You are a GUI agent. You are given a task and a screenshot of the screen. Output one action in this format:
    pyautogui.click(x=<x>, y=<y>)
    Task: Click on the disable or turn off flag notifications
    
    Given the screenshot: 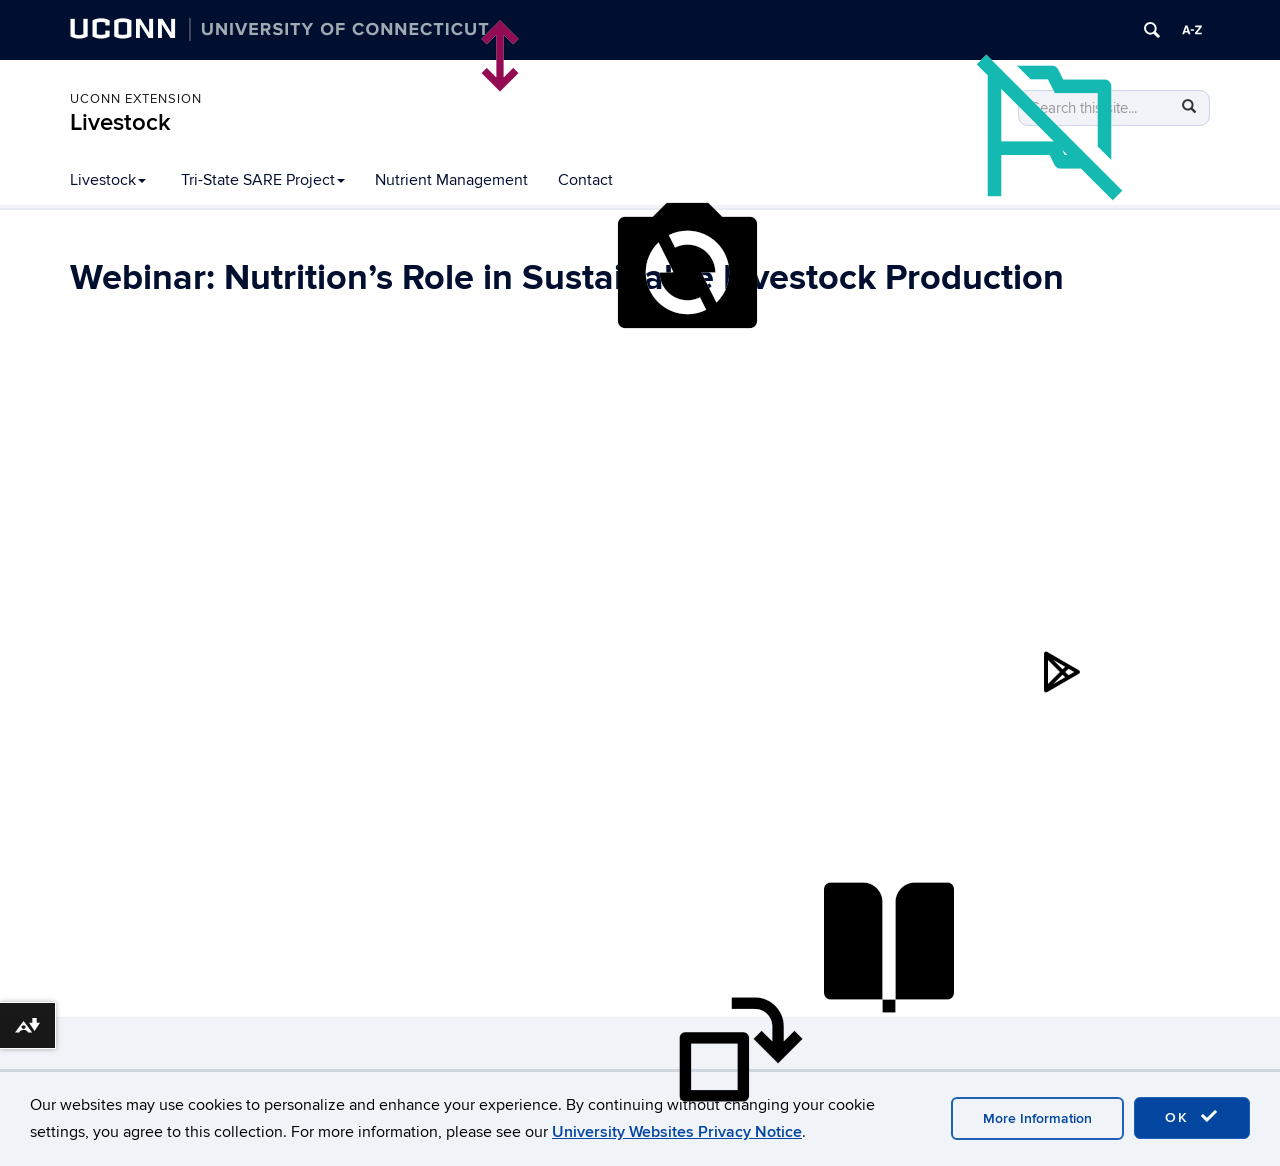 What is the action you would take?
    pyautogui.click(x=1049, y=127)
    